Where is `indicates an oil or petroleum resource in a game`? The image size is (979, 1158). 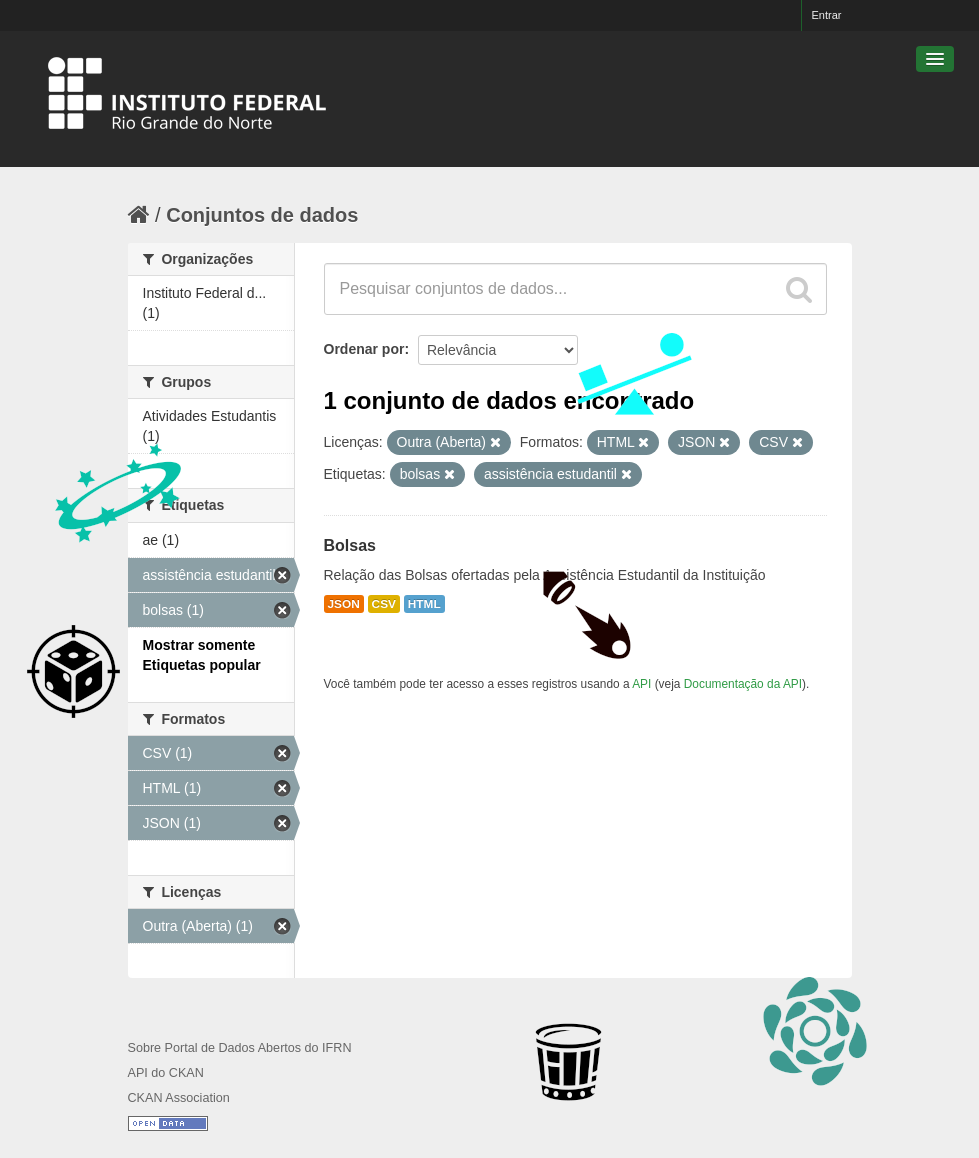
indicates an oil or petroleum resource in a game is located at coordinates (815, 1031).